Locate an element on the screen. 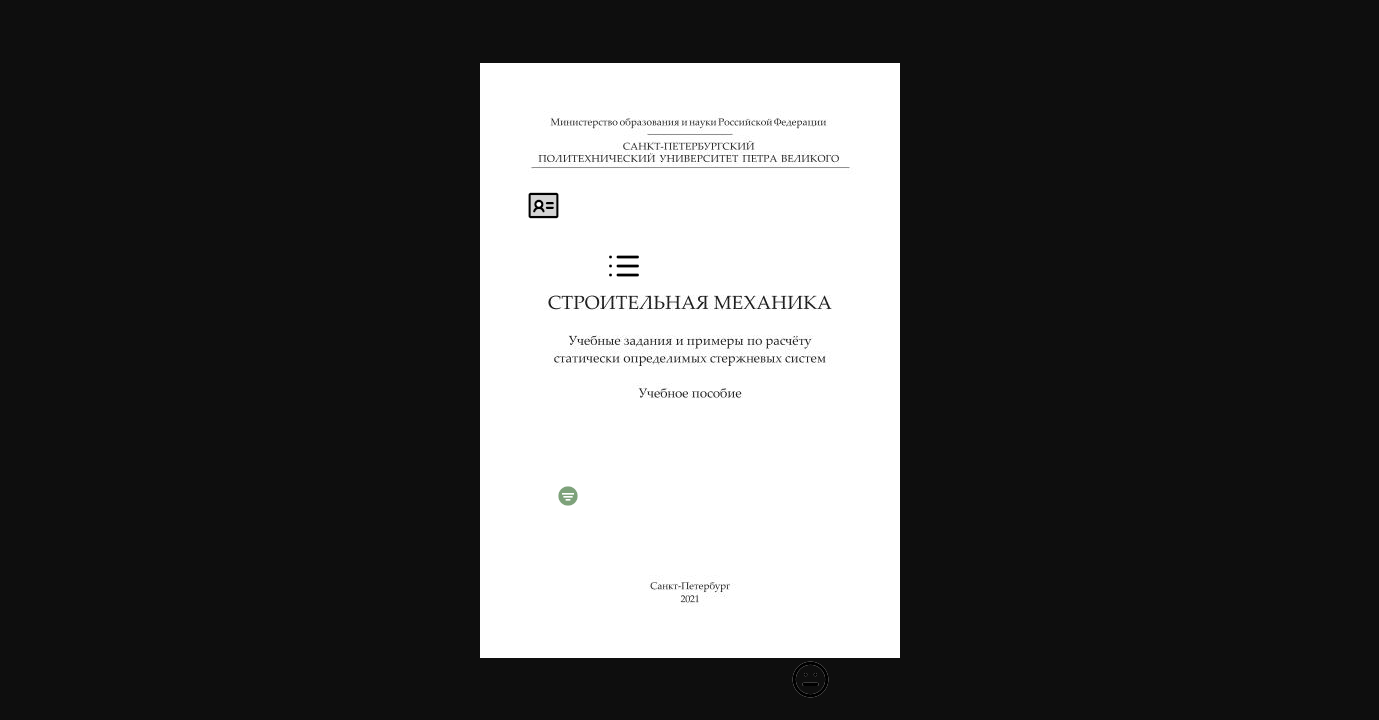 The width and height of the screenshot is (1379, 720). view your profile or identification details is located at coordinates (543, 205).